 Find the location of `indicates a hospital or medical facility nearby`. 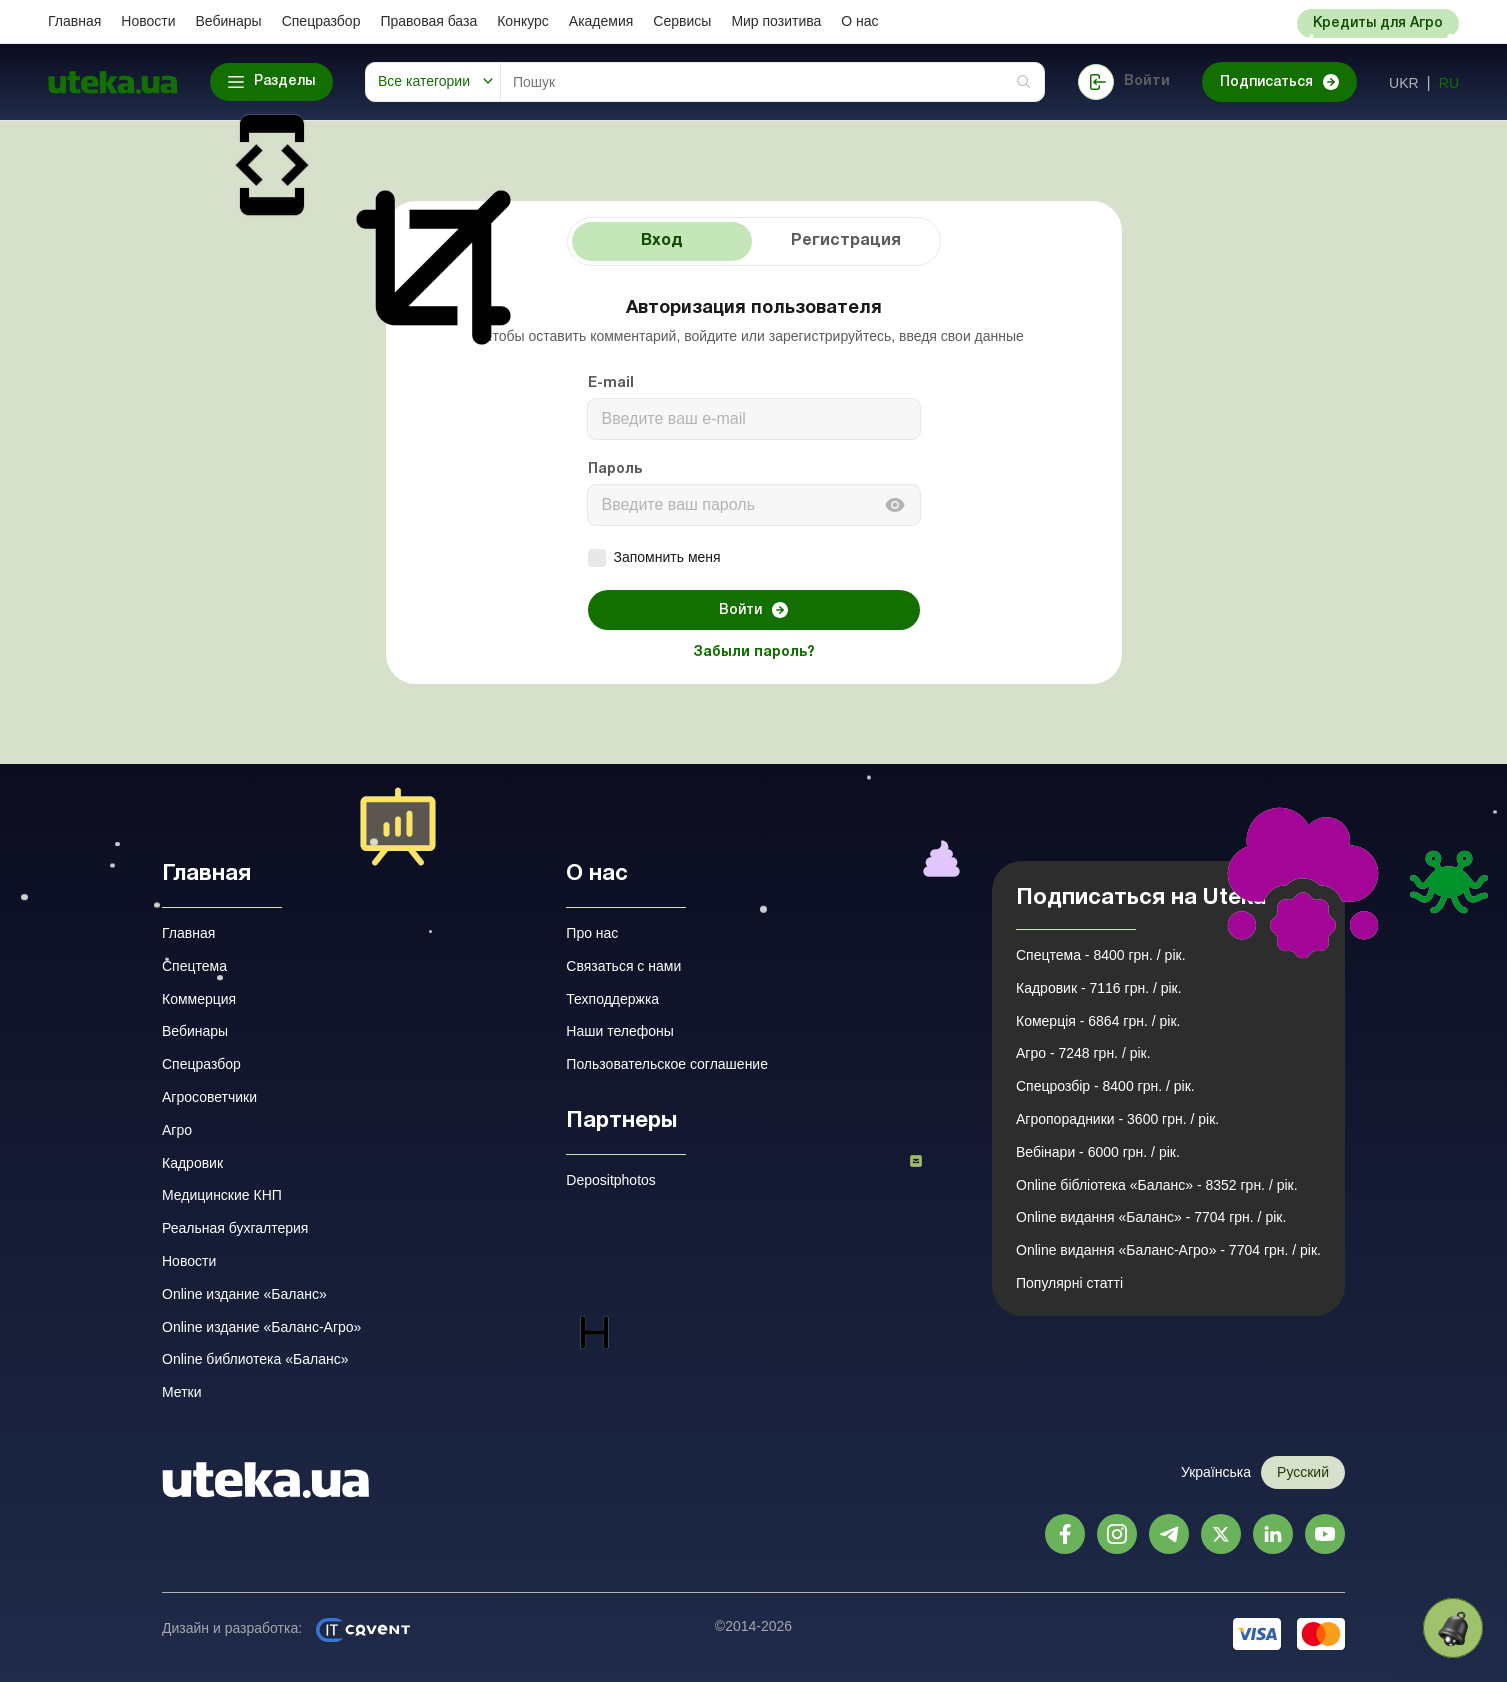

indicates a hospital or medical facility nearby is located at coordinates (594, 1332).